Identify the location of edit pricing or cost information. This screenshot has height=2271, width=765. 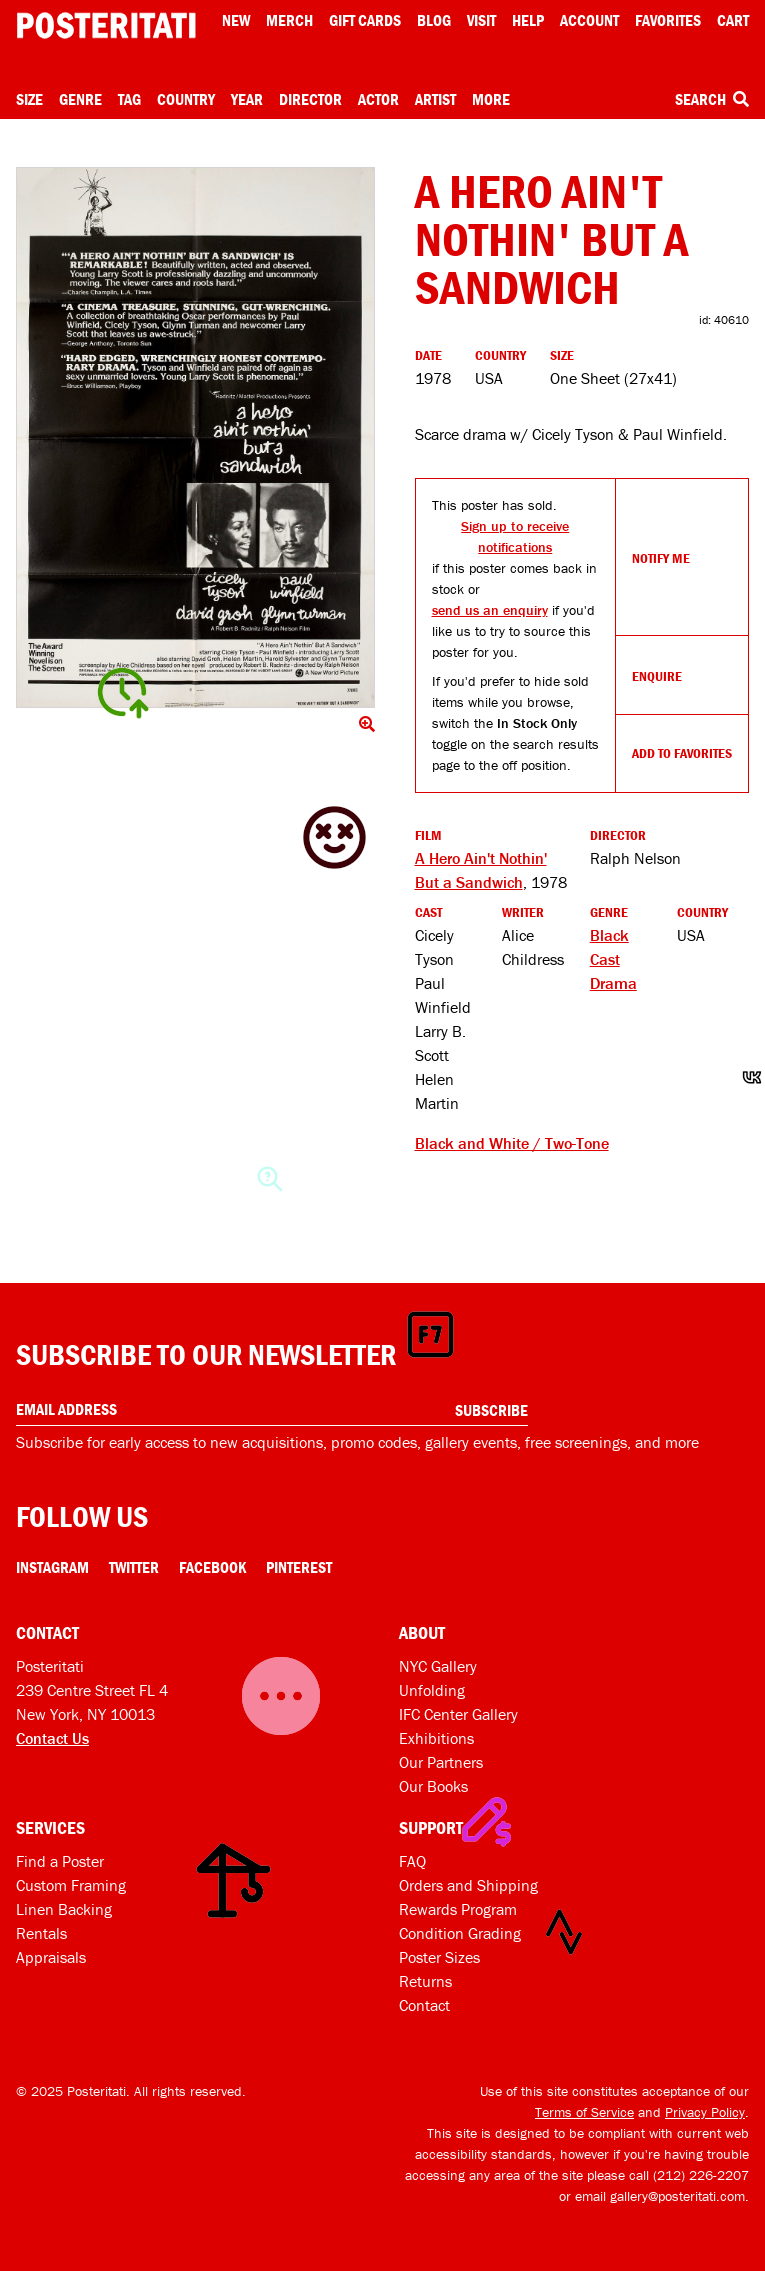
(485, 1818).